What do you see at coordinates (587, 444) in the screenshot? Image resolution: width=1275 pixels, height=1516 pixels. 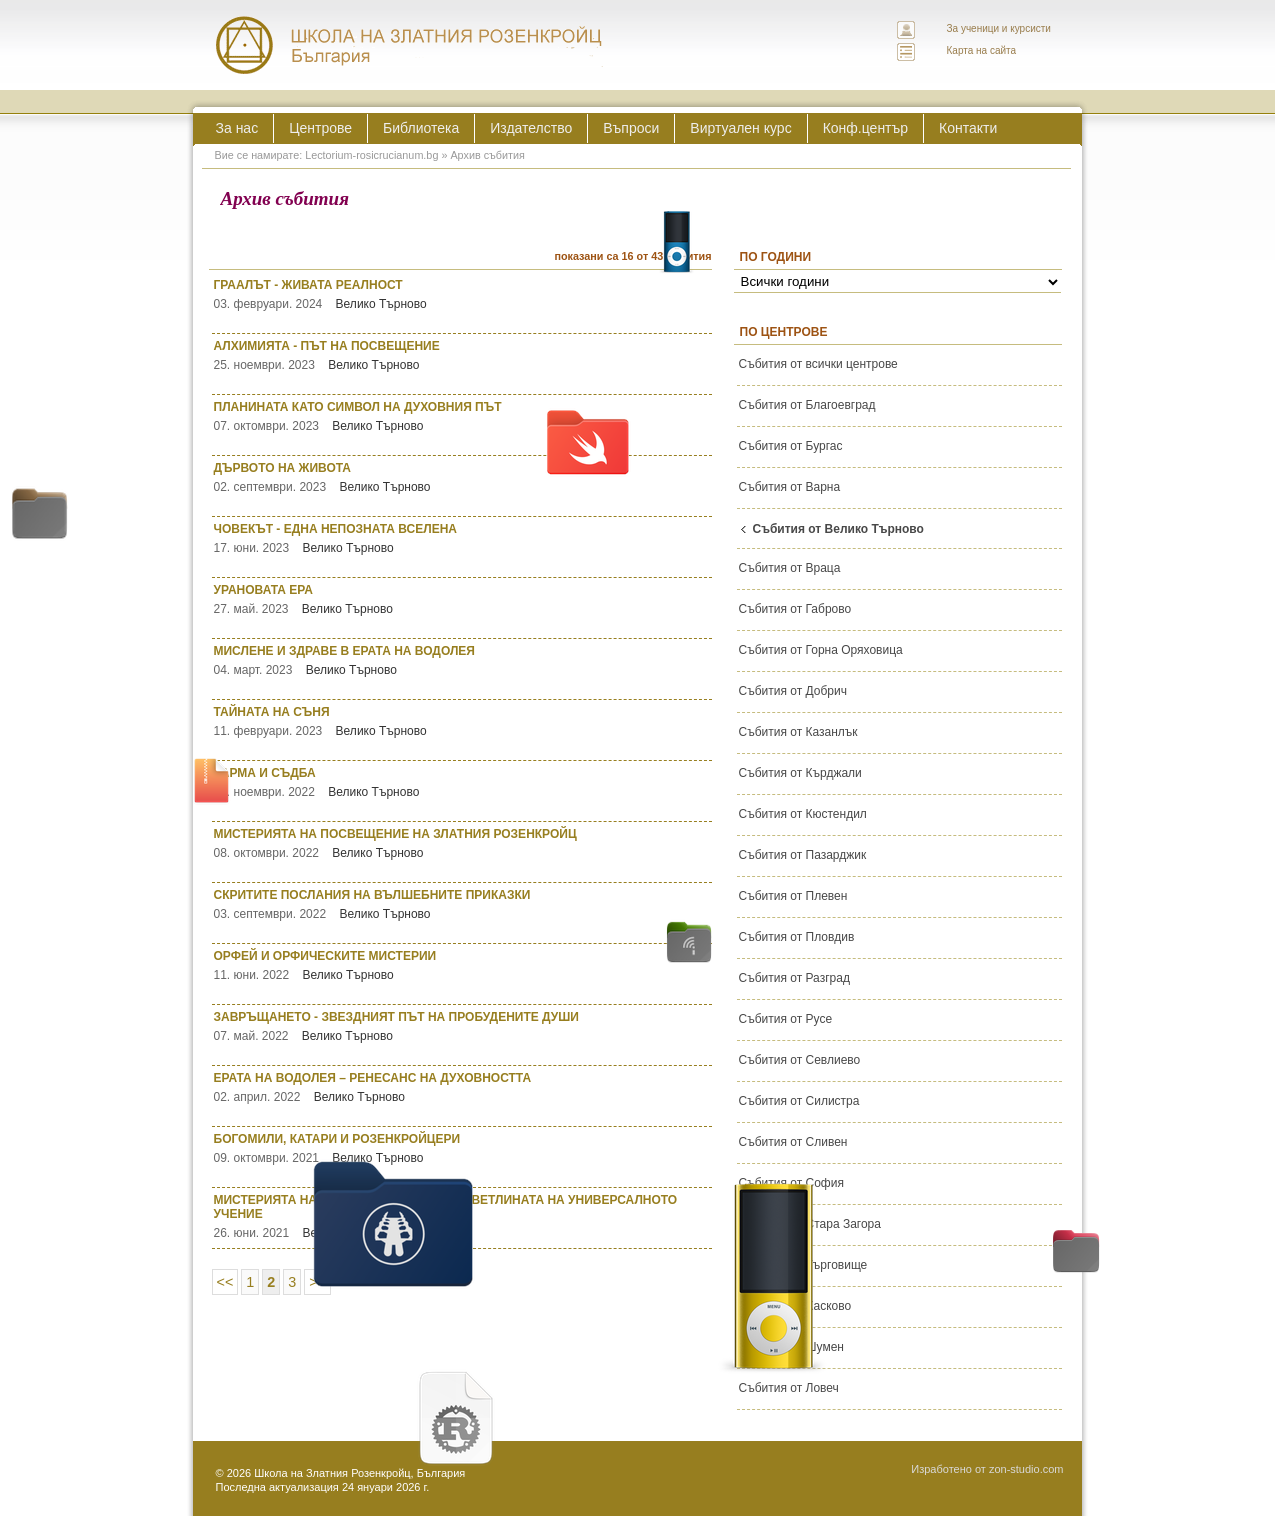 I see `open folder containing swift programming projects` at bounding box center [587, 444].